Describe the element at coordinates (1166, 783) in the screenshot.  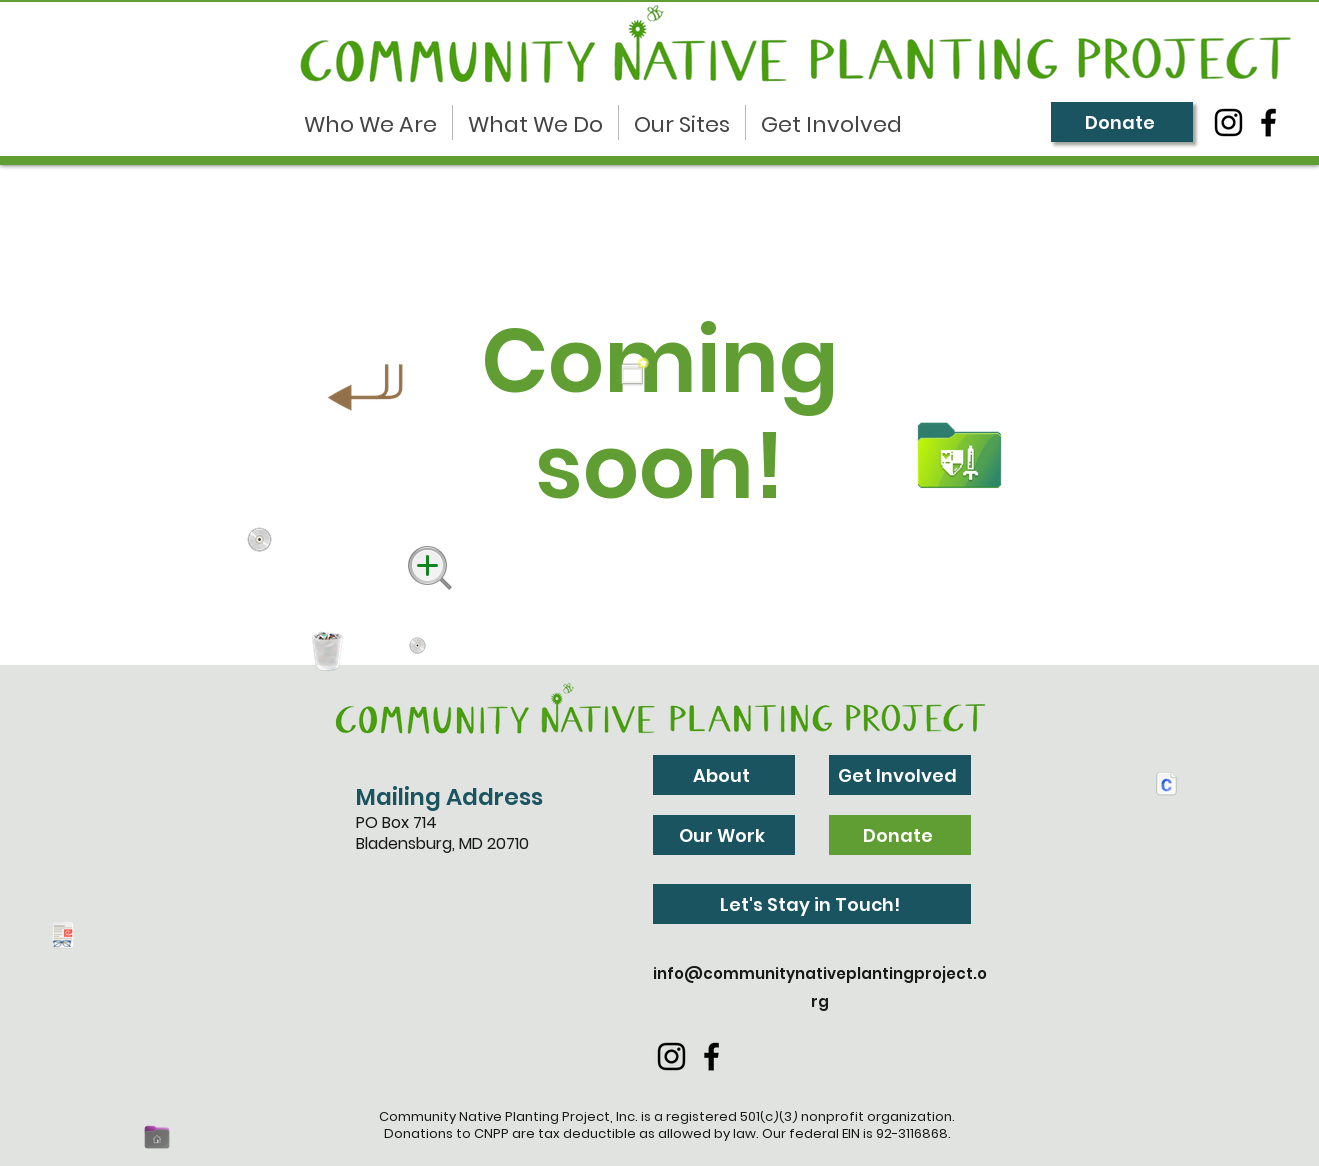
I see `a C programming language source file` at that location.